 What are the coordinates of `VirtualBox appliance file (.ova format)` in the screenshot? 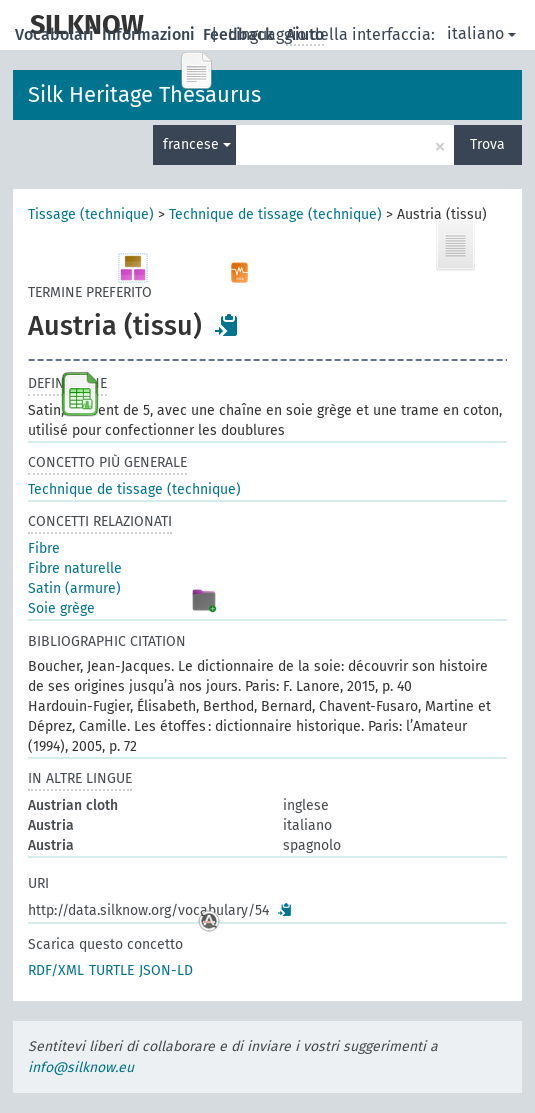 It's located at (239, 272).